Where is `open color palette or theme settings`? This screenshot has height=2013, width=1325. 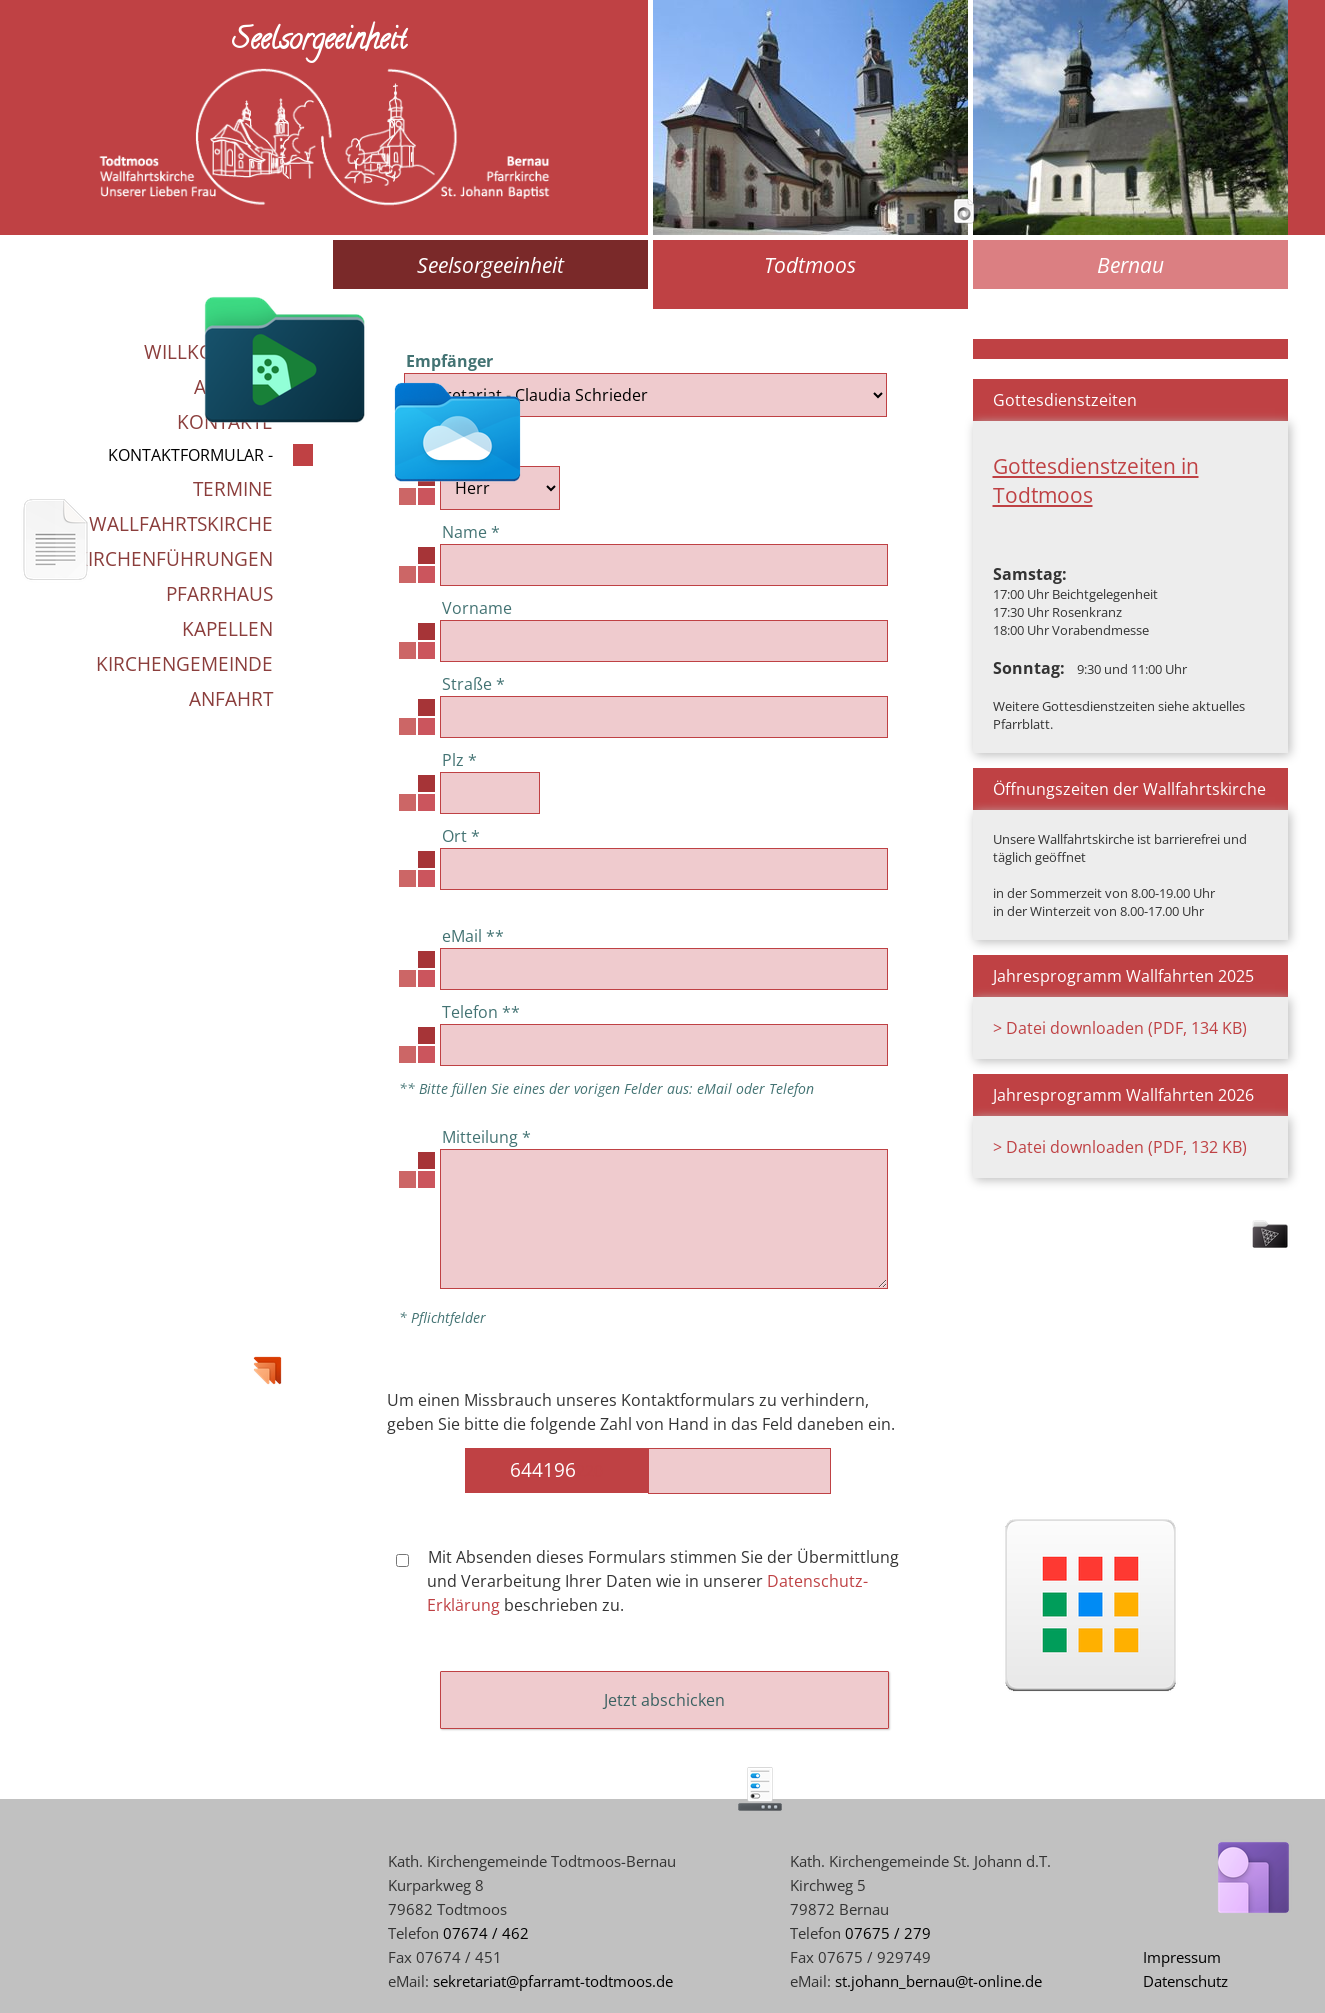
open color palette or theme settings is located at coordinates (1090, 1604).